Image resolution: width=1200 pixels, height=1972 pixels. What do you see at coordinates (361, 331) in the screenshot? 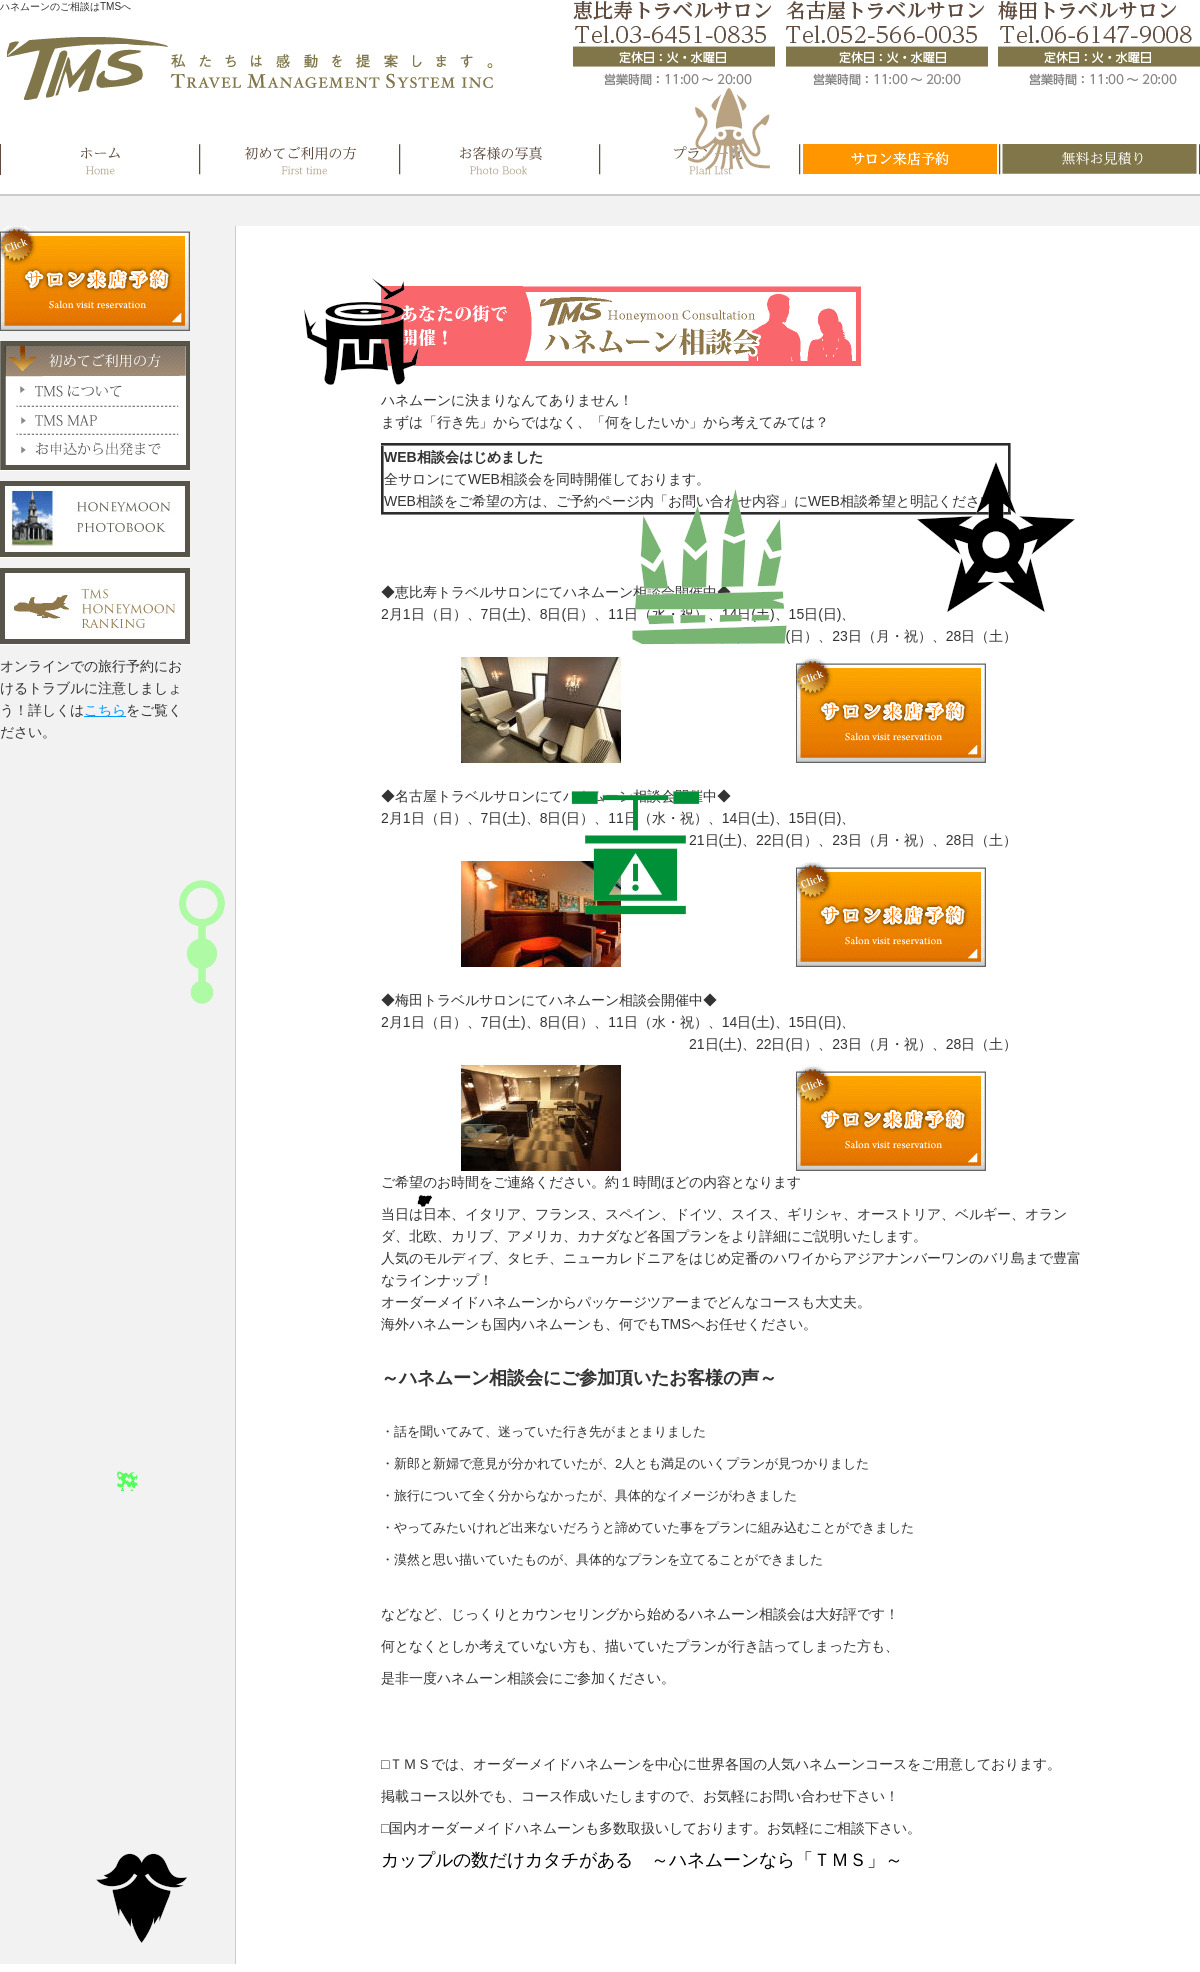
I see `select wooden armor or helmet equipment` at bounding box center [361, 331].